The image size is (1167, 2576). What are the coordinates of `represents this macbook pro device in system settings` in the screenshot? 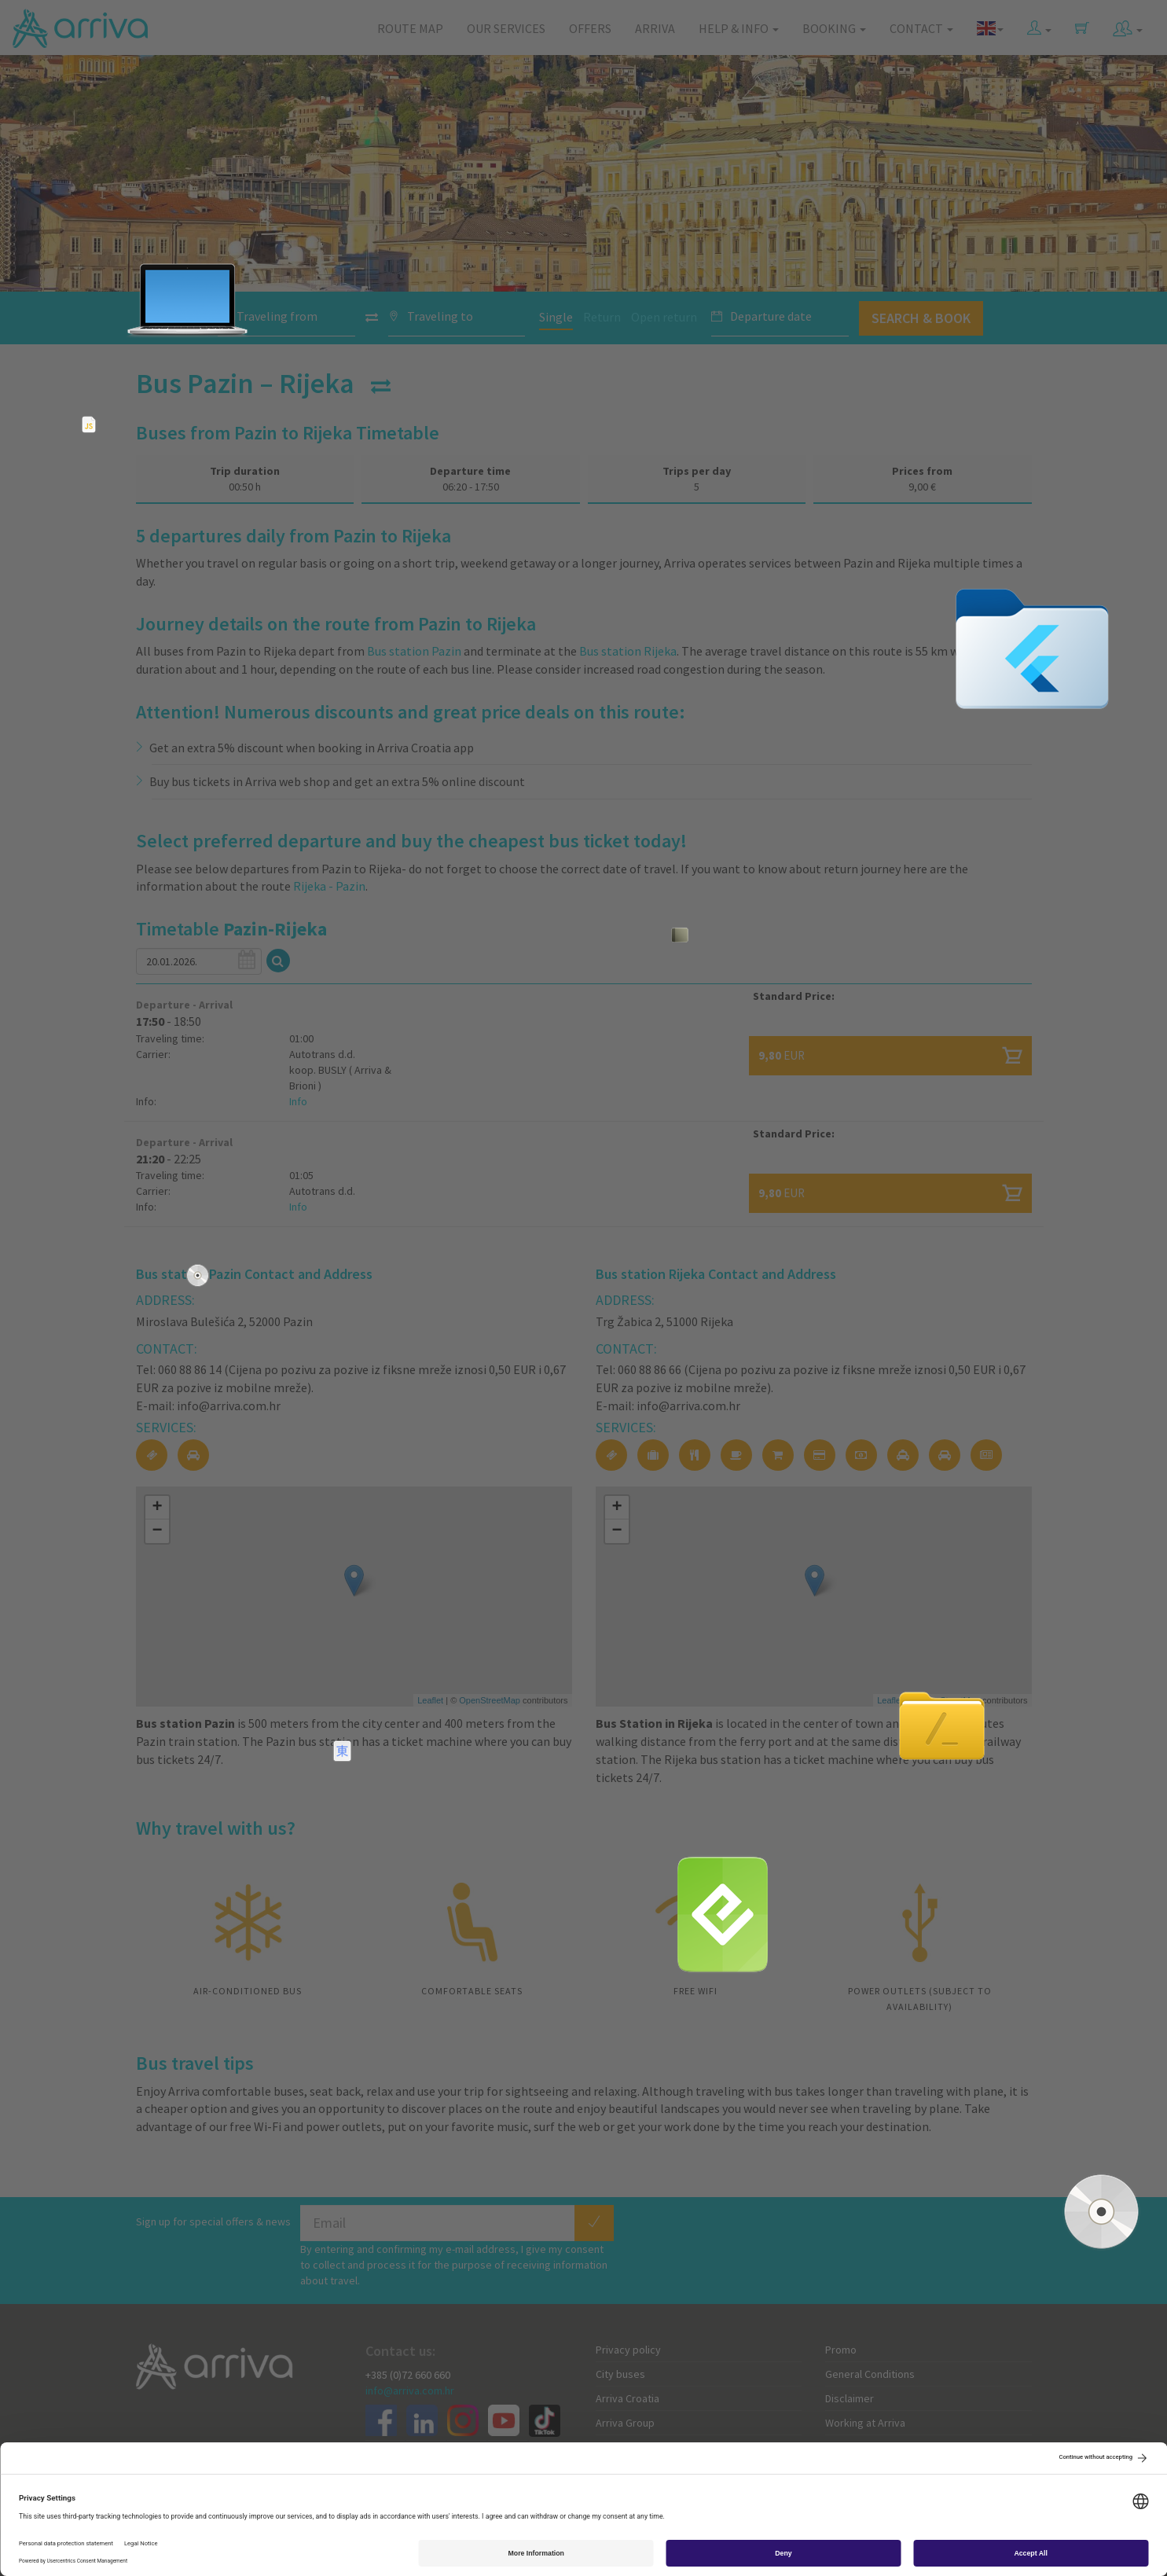 It's located at (187, 292).